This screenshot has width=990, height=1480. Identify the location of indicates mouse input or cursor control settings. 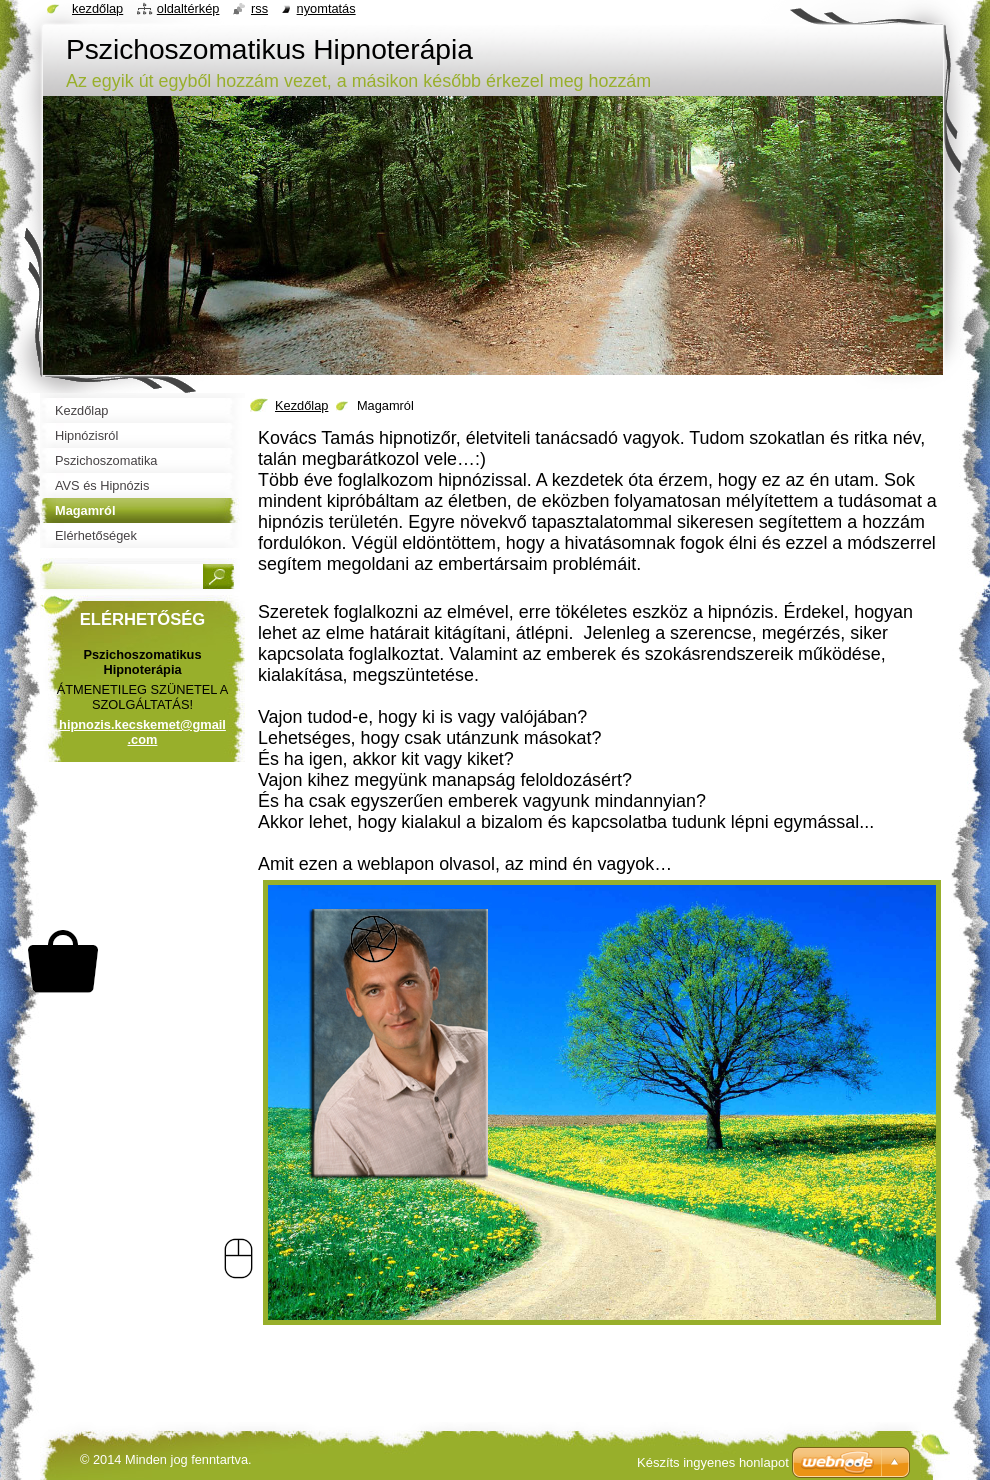
(238, 1258).